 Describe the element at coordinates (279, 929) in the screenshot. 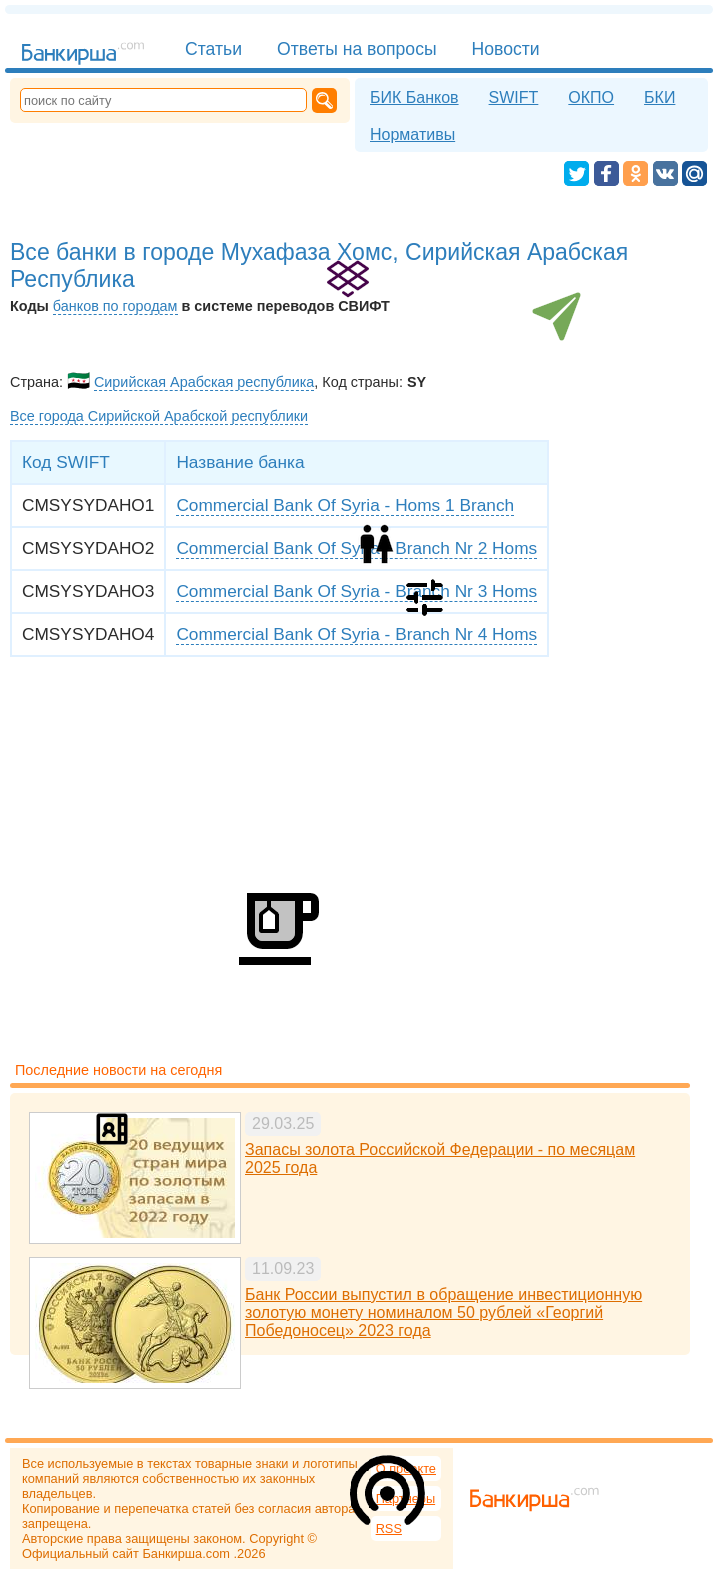

I see `access food and beverage emoji category` at that location.